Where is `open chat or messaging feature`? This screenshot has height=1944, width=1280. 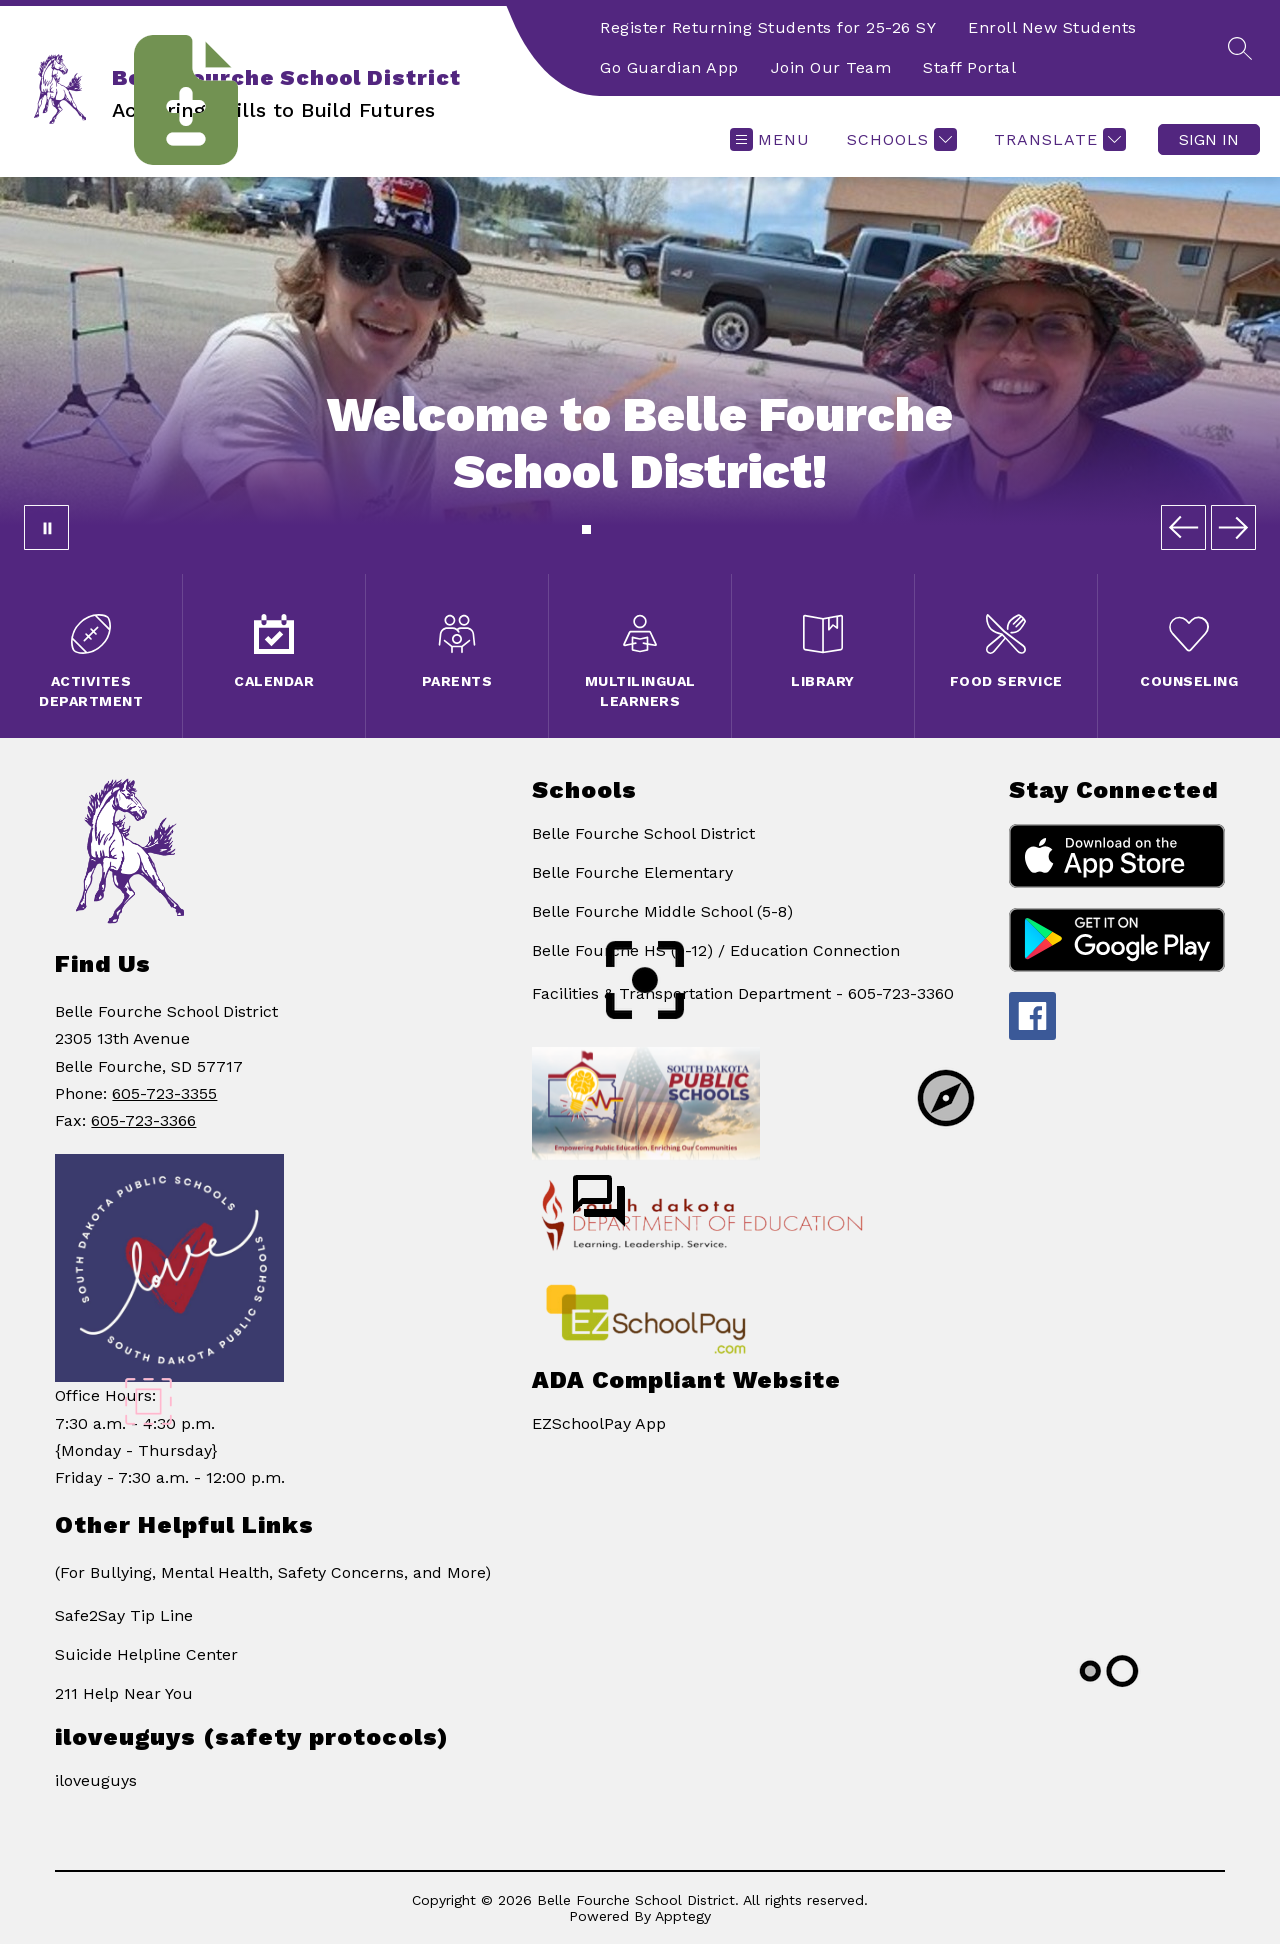 open chat or messaging feature is located at coordinates (599, 1201).